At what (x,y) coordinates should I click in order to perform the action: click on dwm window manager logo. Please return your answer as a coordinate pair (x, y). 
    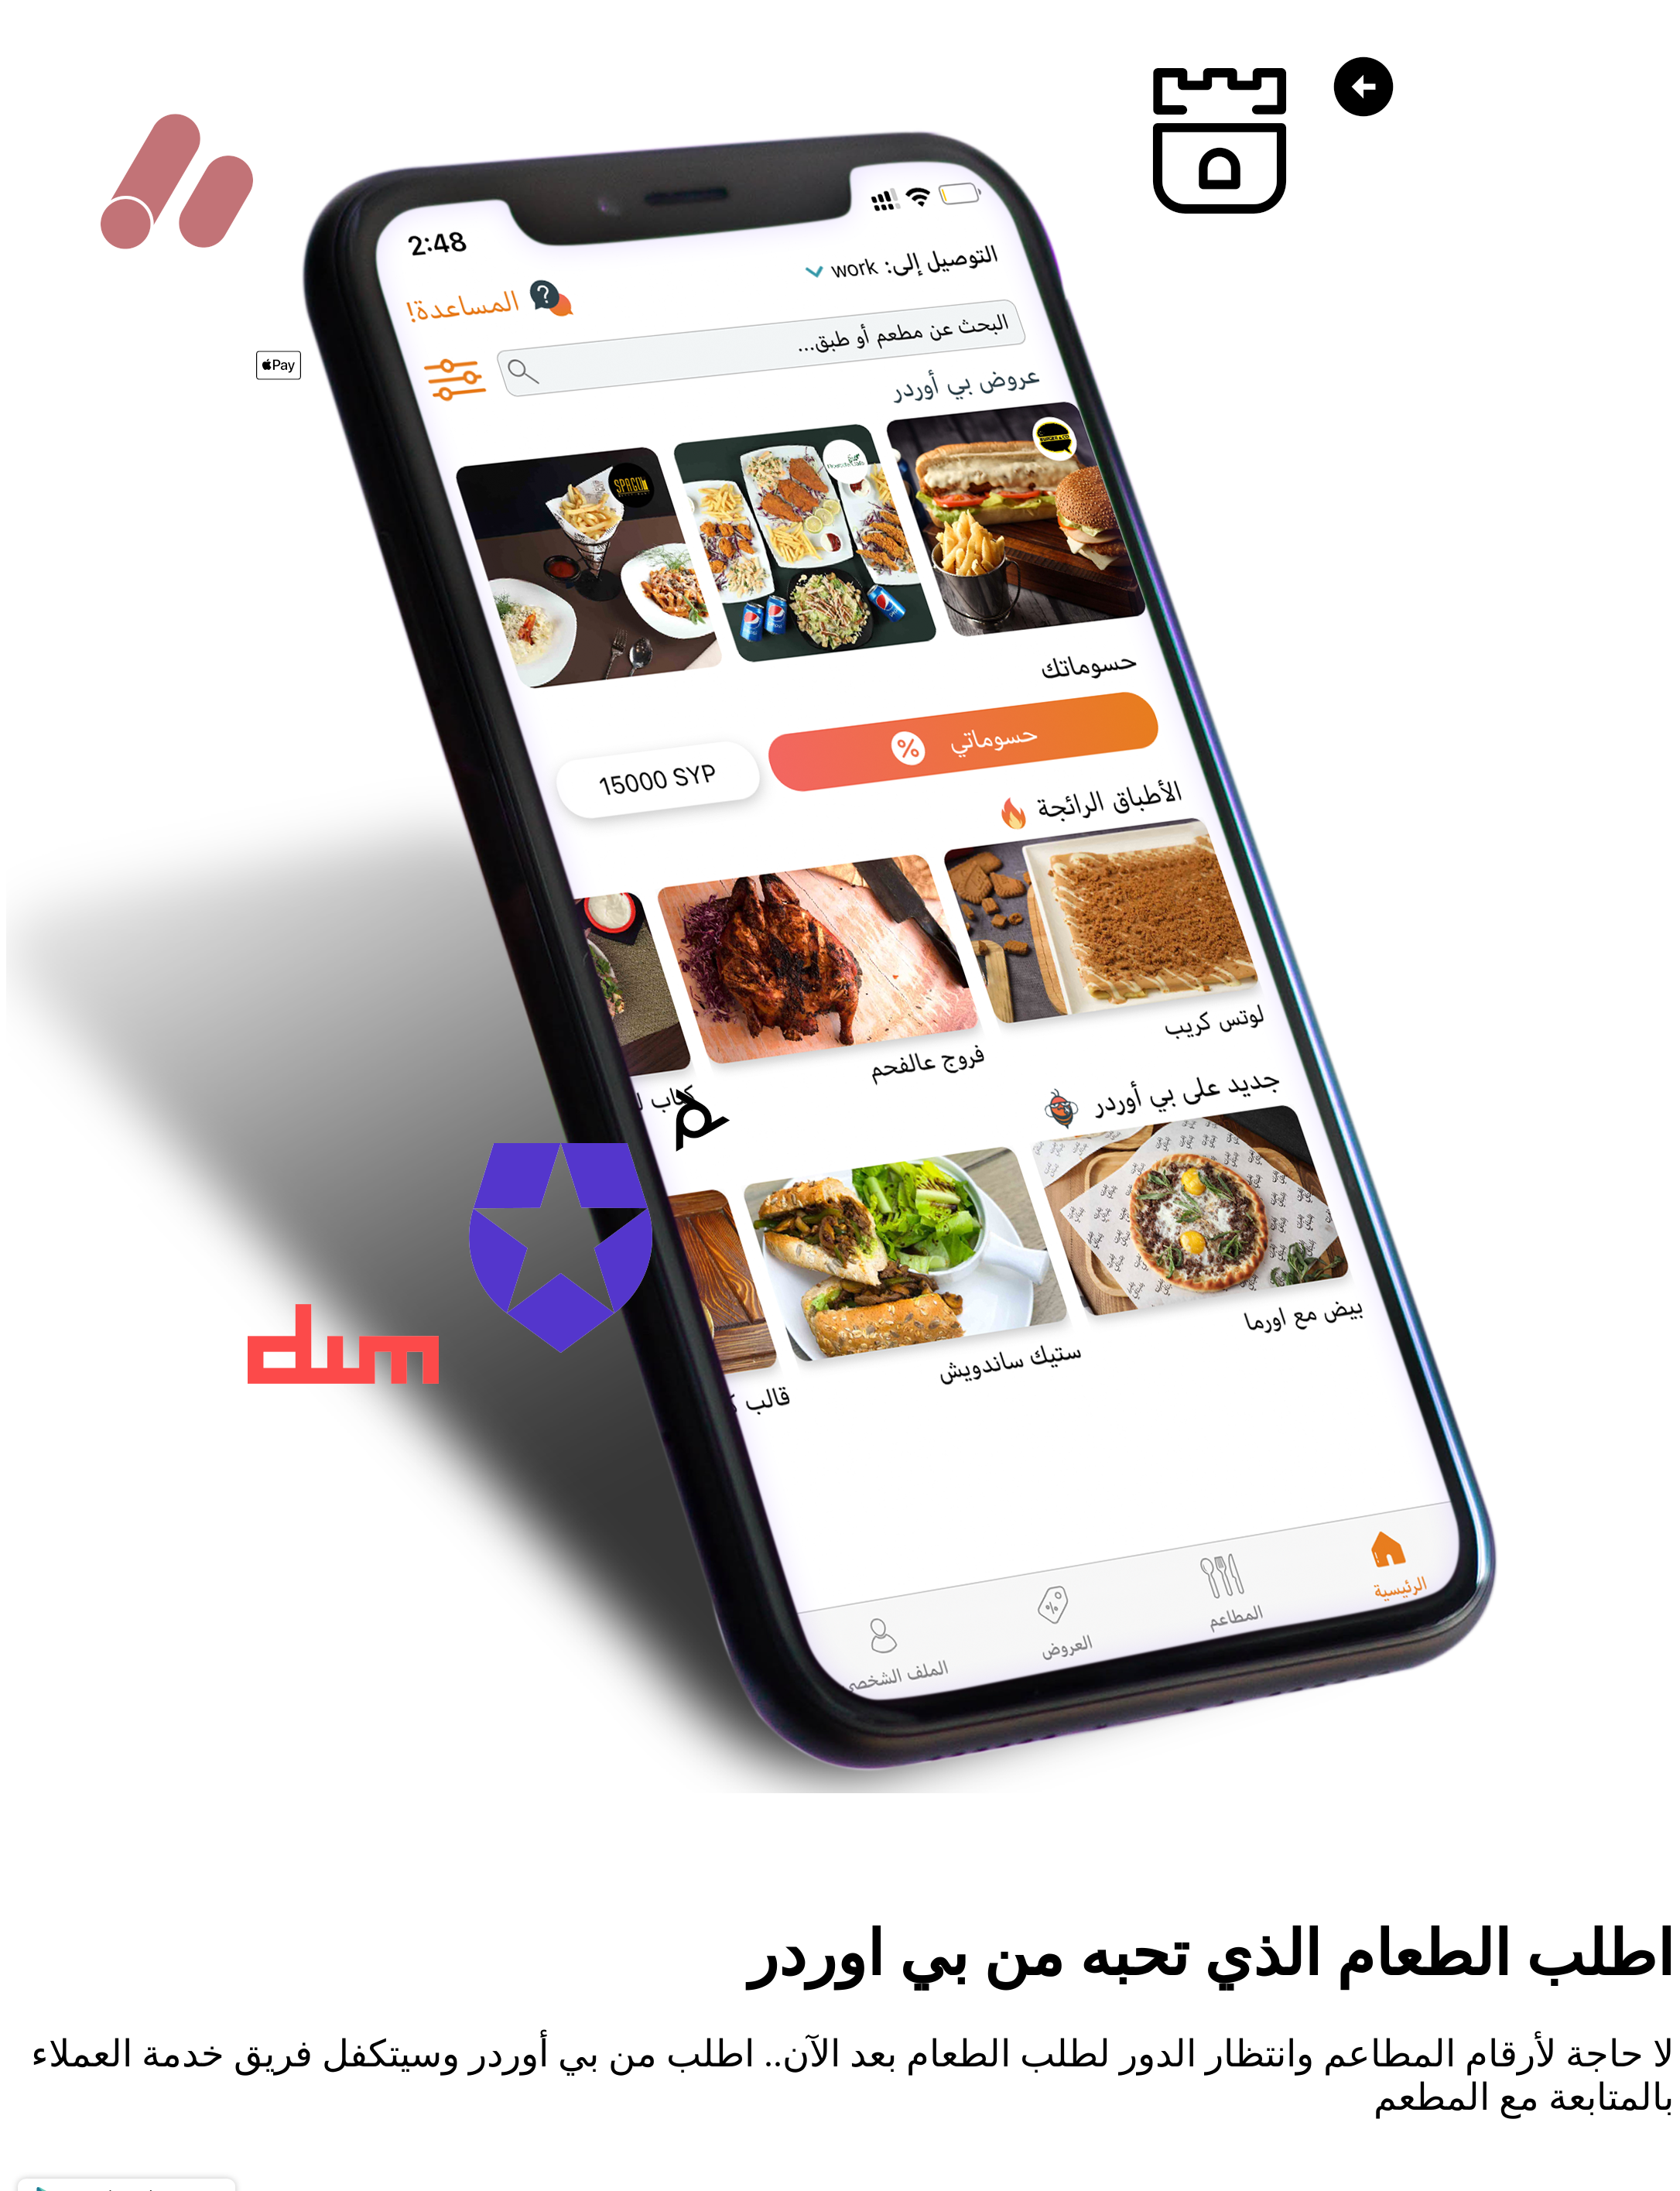
    Looking at the image, I should click on (343, 1344).